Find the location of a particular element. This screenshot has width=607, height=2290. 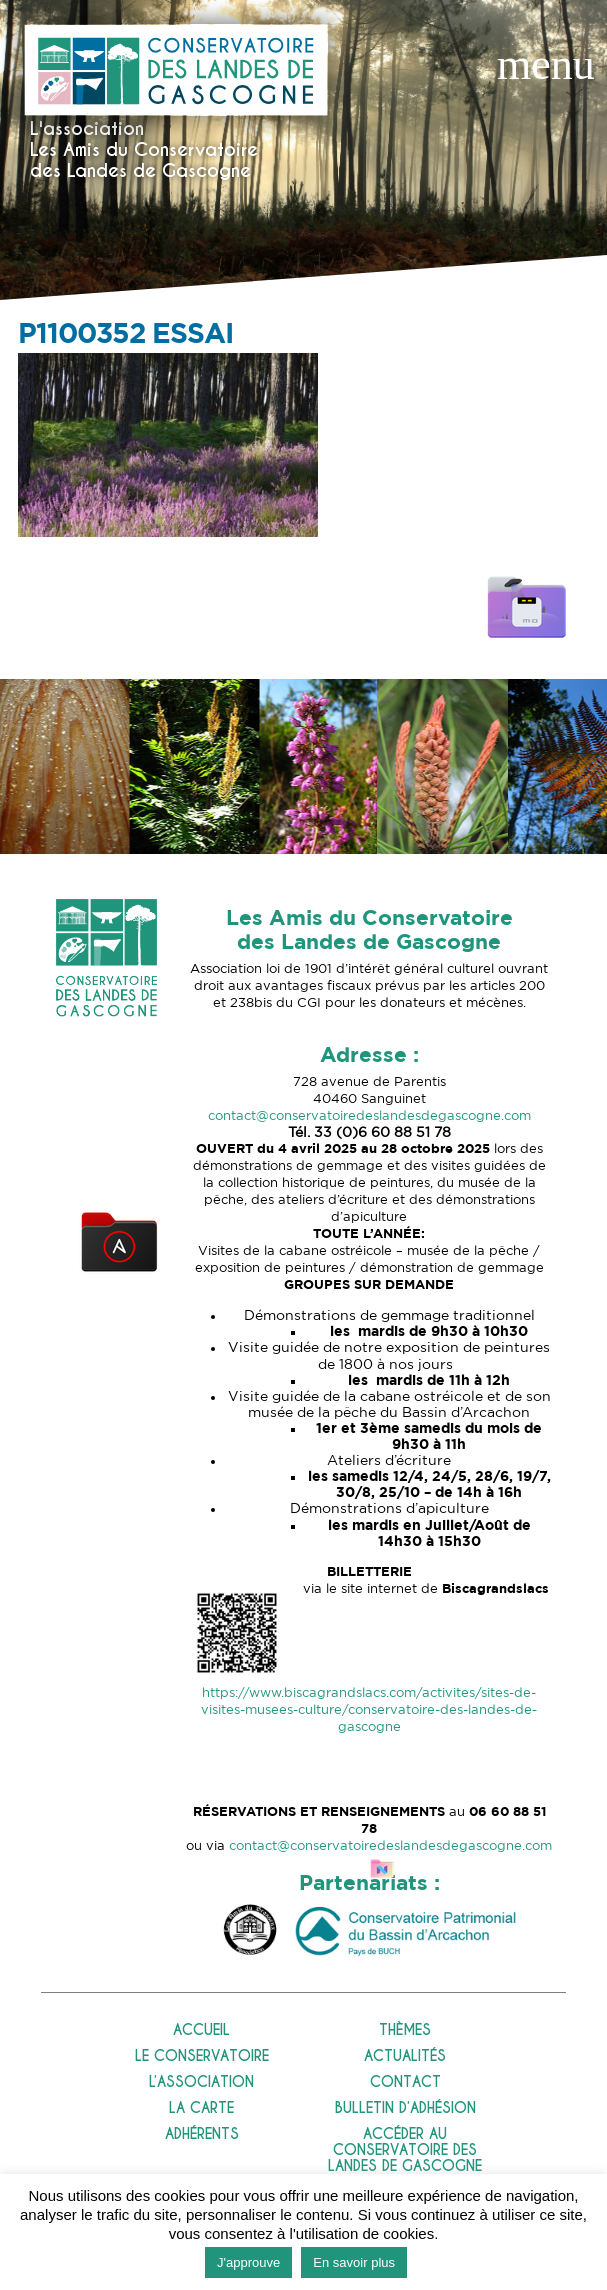

open motrix download manager folder is located at coordinates (526, 610).